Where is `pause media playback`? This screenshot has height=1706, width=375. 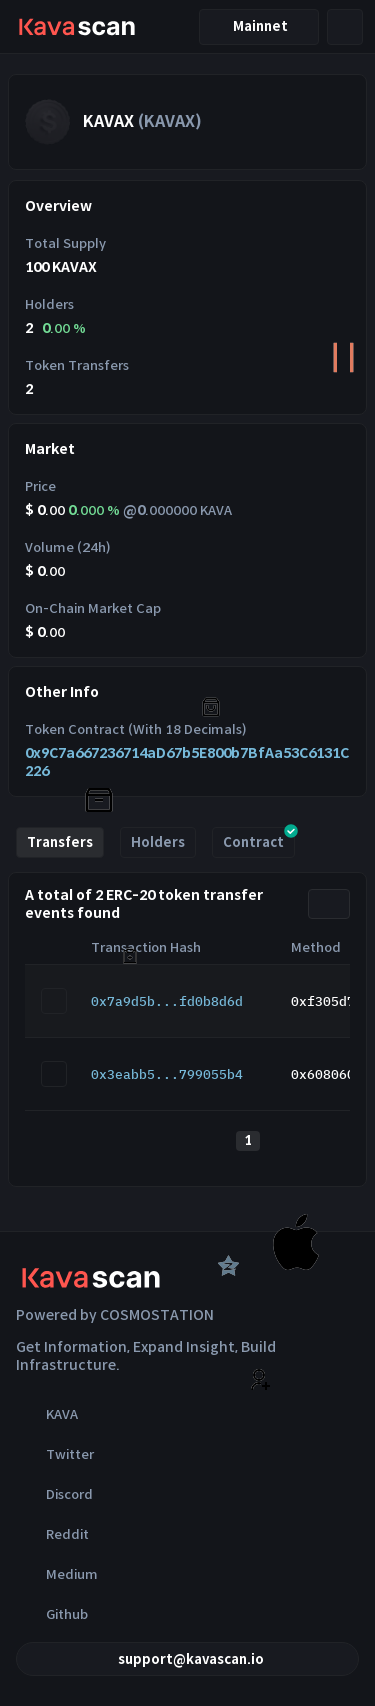
pause media playback is located at coordinates (343, 357).